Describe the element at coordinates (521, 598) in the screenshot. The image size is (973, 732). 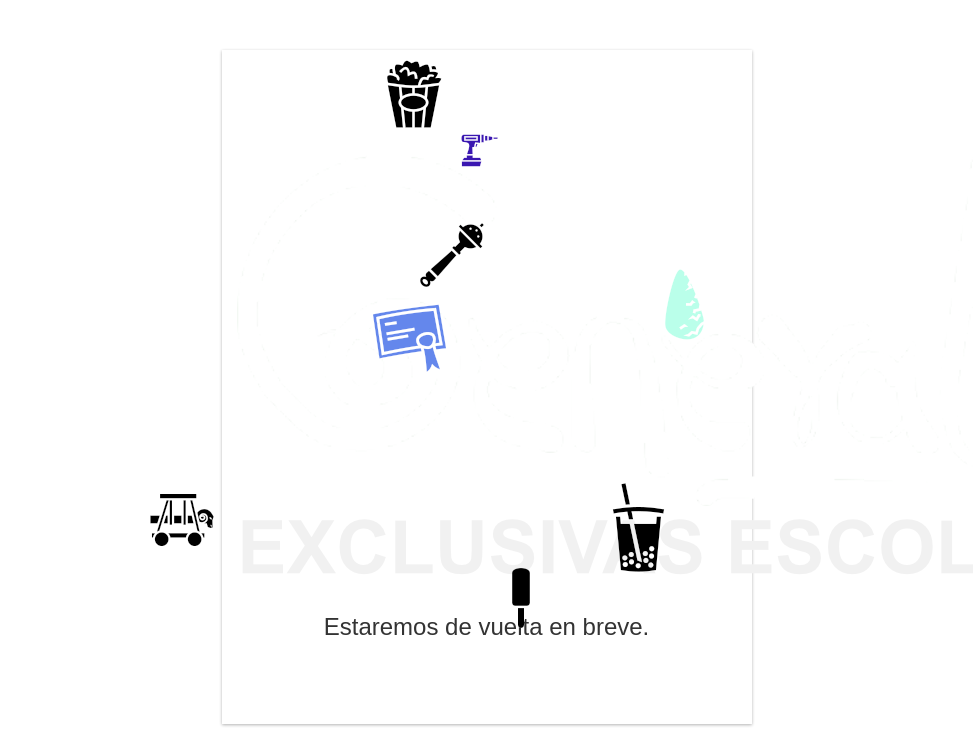
I see `select ice pop or popsicle treat` at that location.